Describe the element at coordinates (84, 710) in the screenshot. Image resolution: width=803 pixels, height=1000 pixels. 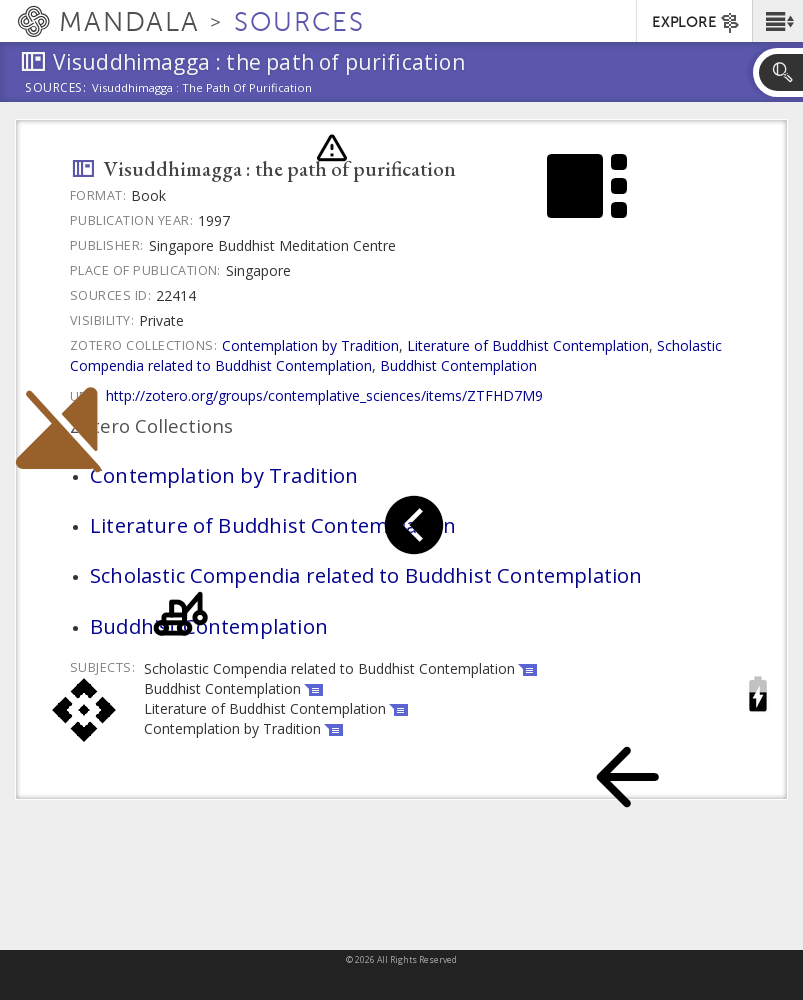
I see `access API settings or configuration` at that location.